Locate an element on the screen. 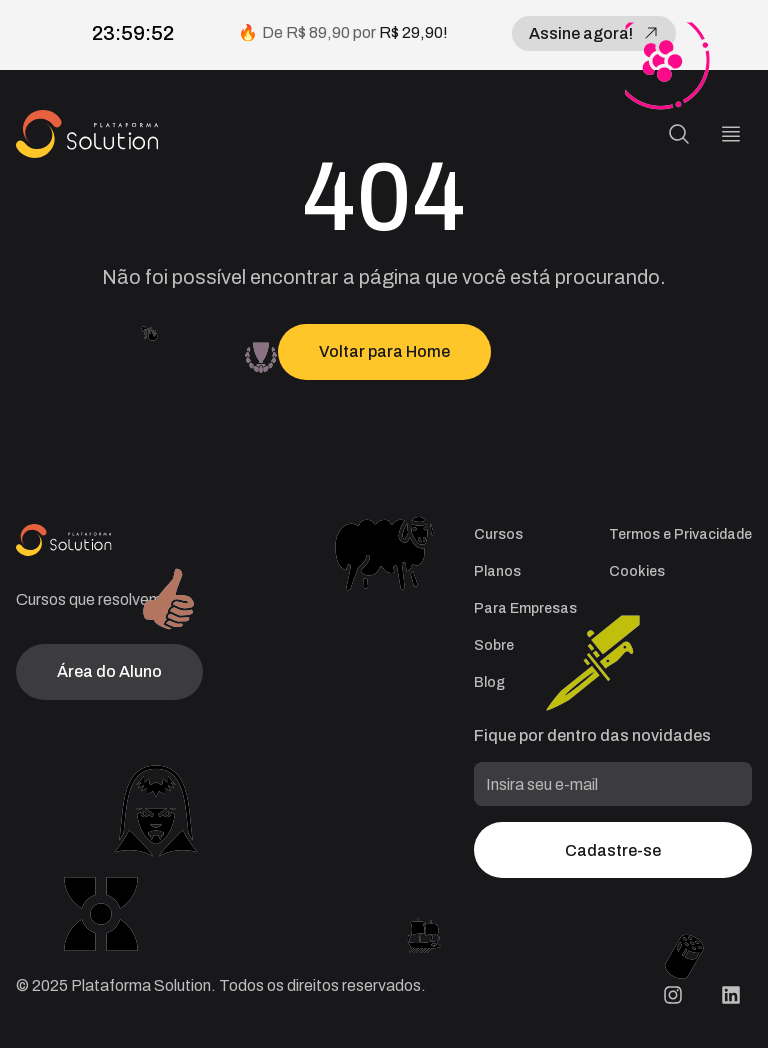  equip bayonet attachment to weapon is located at coordinates (593, 663).